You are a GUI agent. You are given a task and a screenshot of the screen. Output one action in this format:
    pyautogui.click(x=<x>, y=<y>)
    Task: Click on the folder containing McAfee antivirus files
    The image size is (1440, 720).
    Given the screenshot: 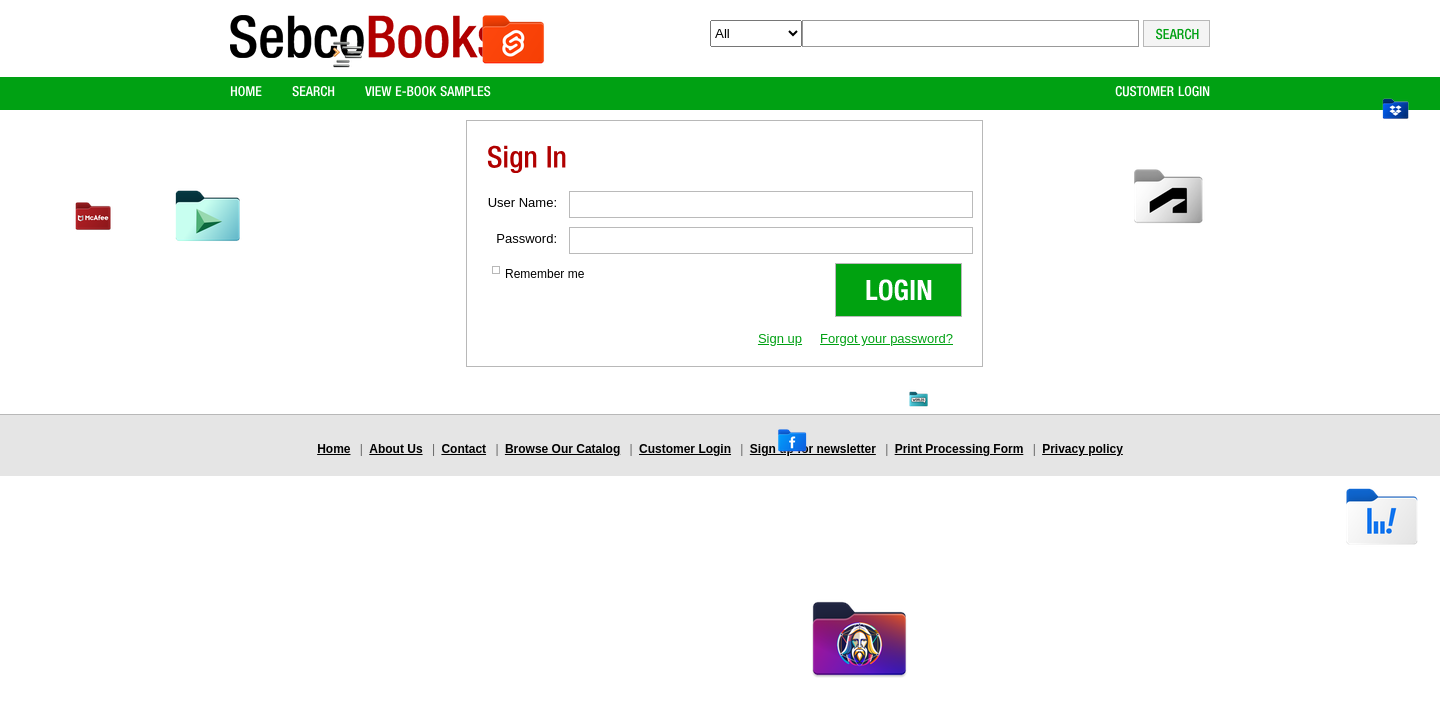 What is the action you would take?
    pyautogui.click(x=93, y=217)
    